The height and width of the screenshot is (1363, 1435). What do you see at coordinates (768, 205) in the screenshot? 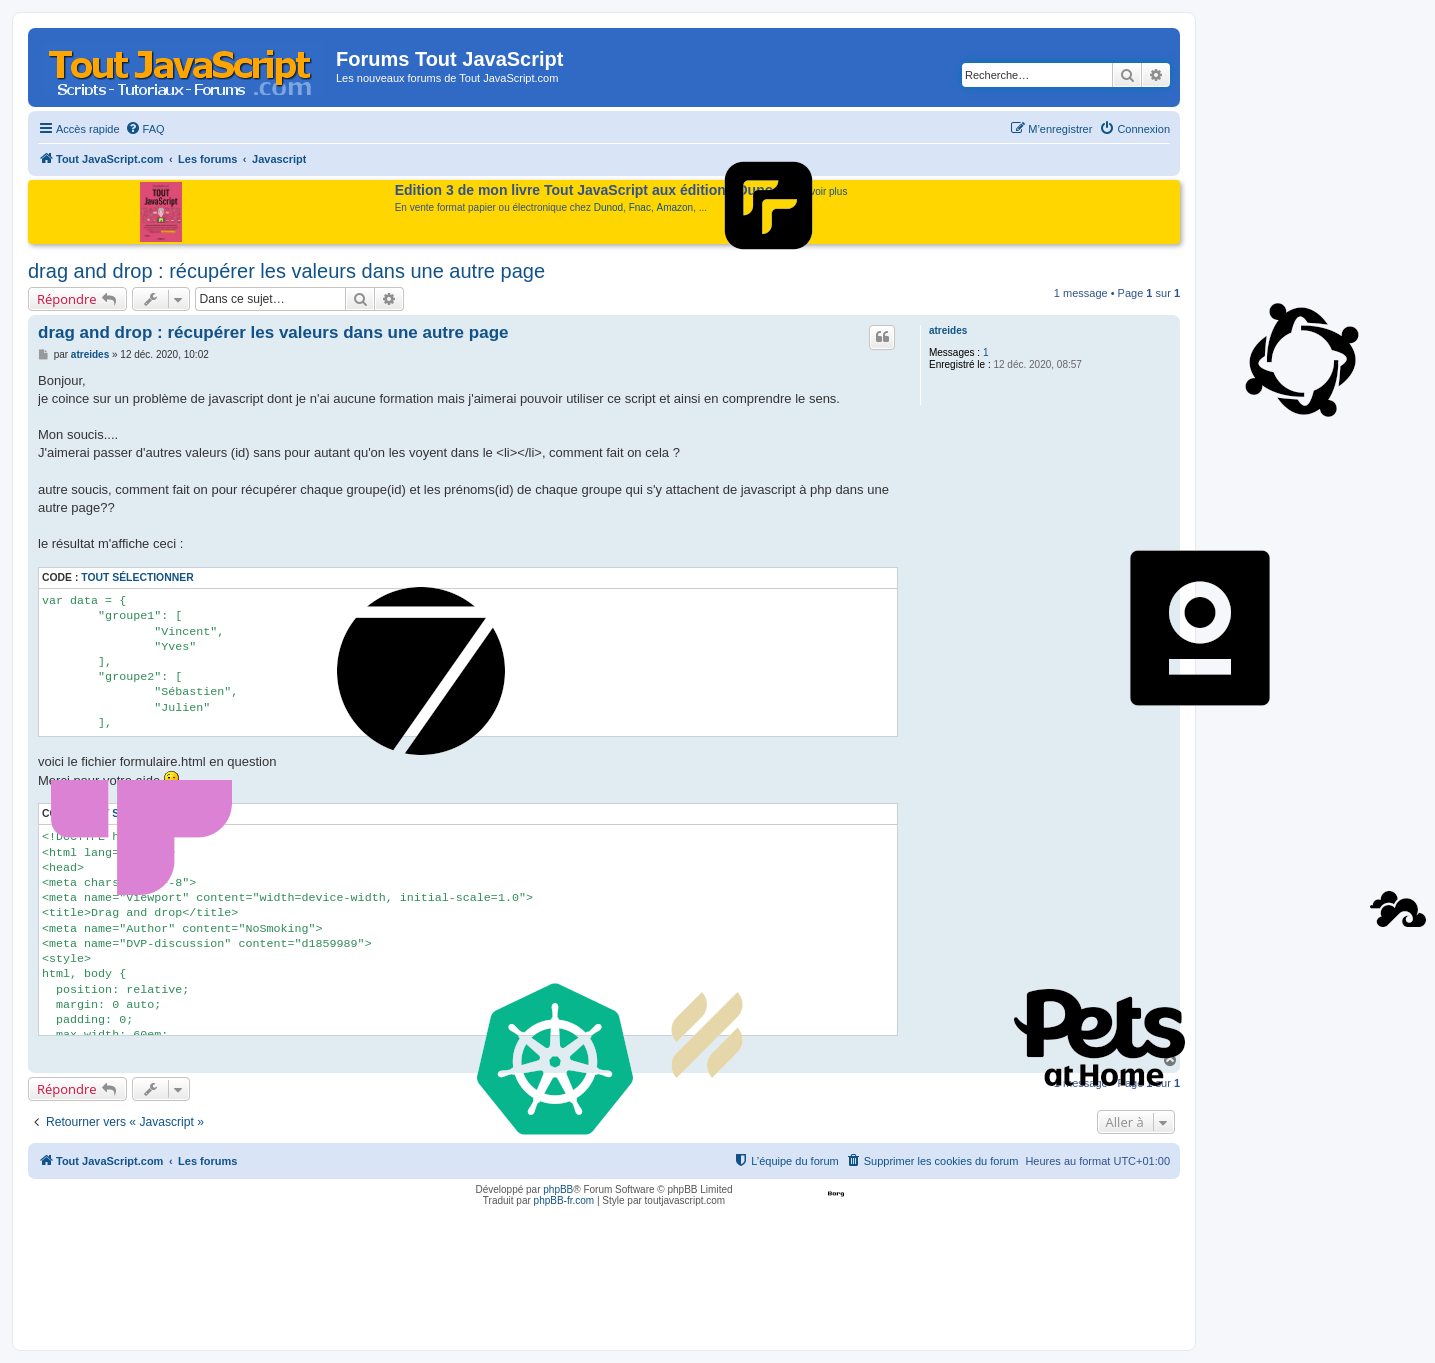
I see `red river brand logo` at bounding box center [768, 205].